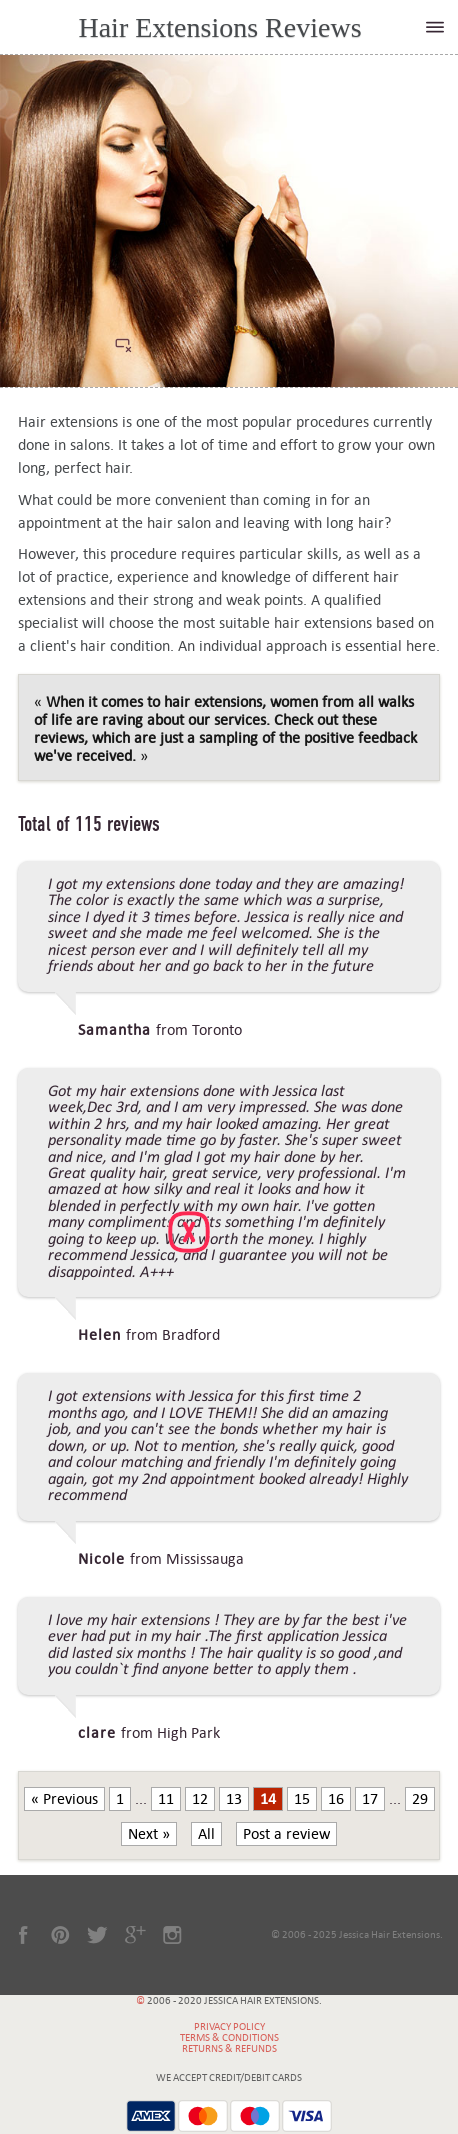 The height and width of the screenshot is (2134, 458). I want to click on clear input field, so click(122, 343).